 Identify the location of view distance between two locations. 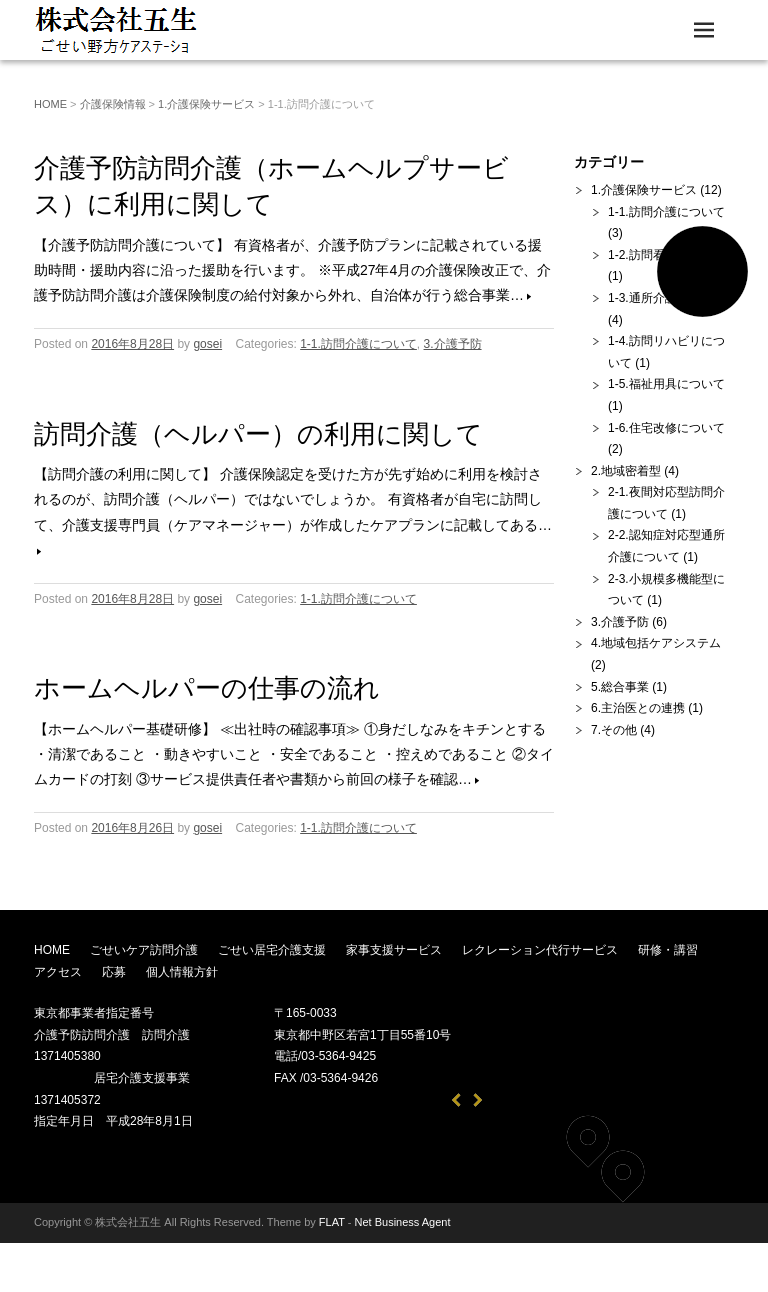
(605, 1158).